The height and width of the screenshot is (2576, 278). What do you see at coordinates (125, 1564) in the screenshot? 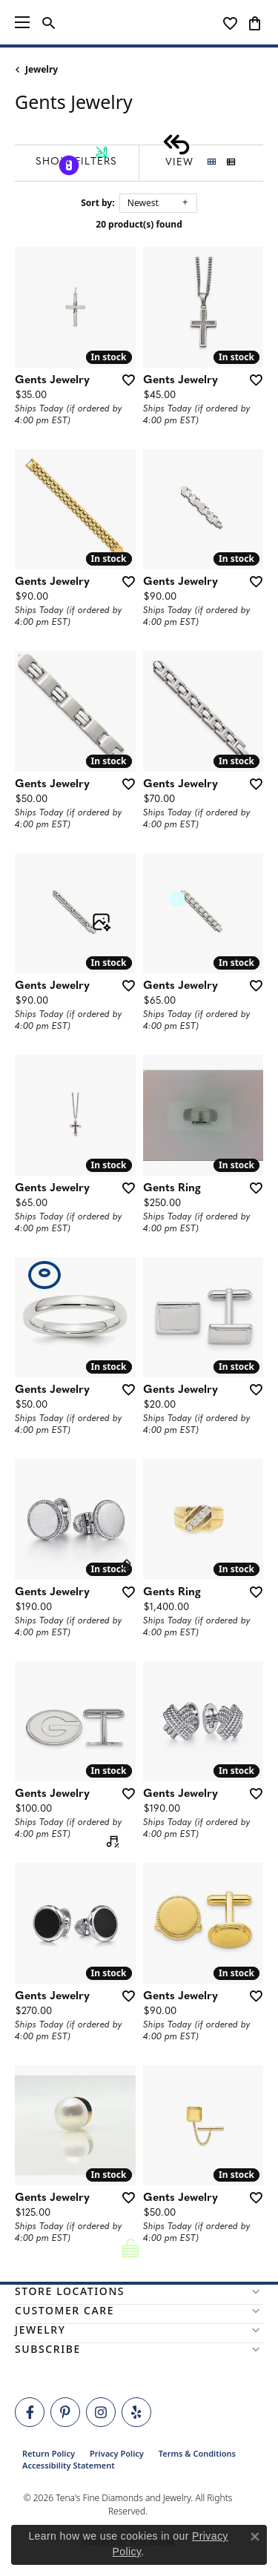
I see `erase or delete selected content` at bounding box center [125, 1564].